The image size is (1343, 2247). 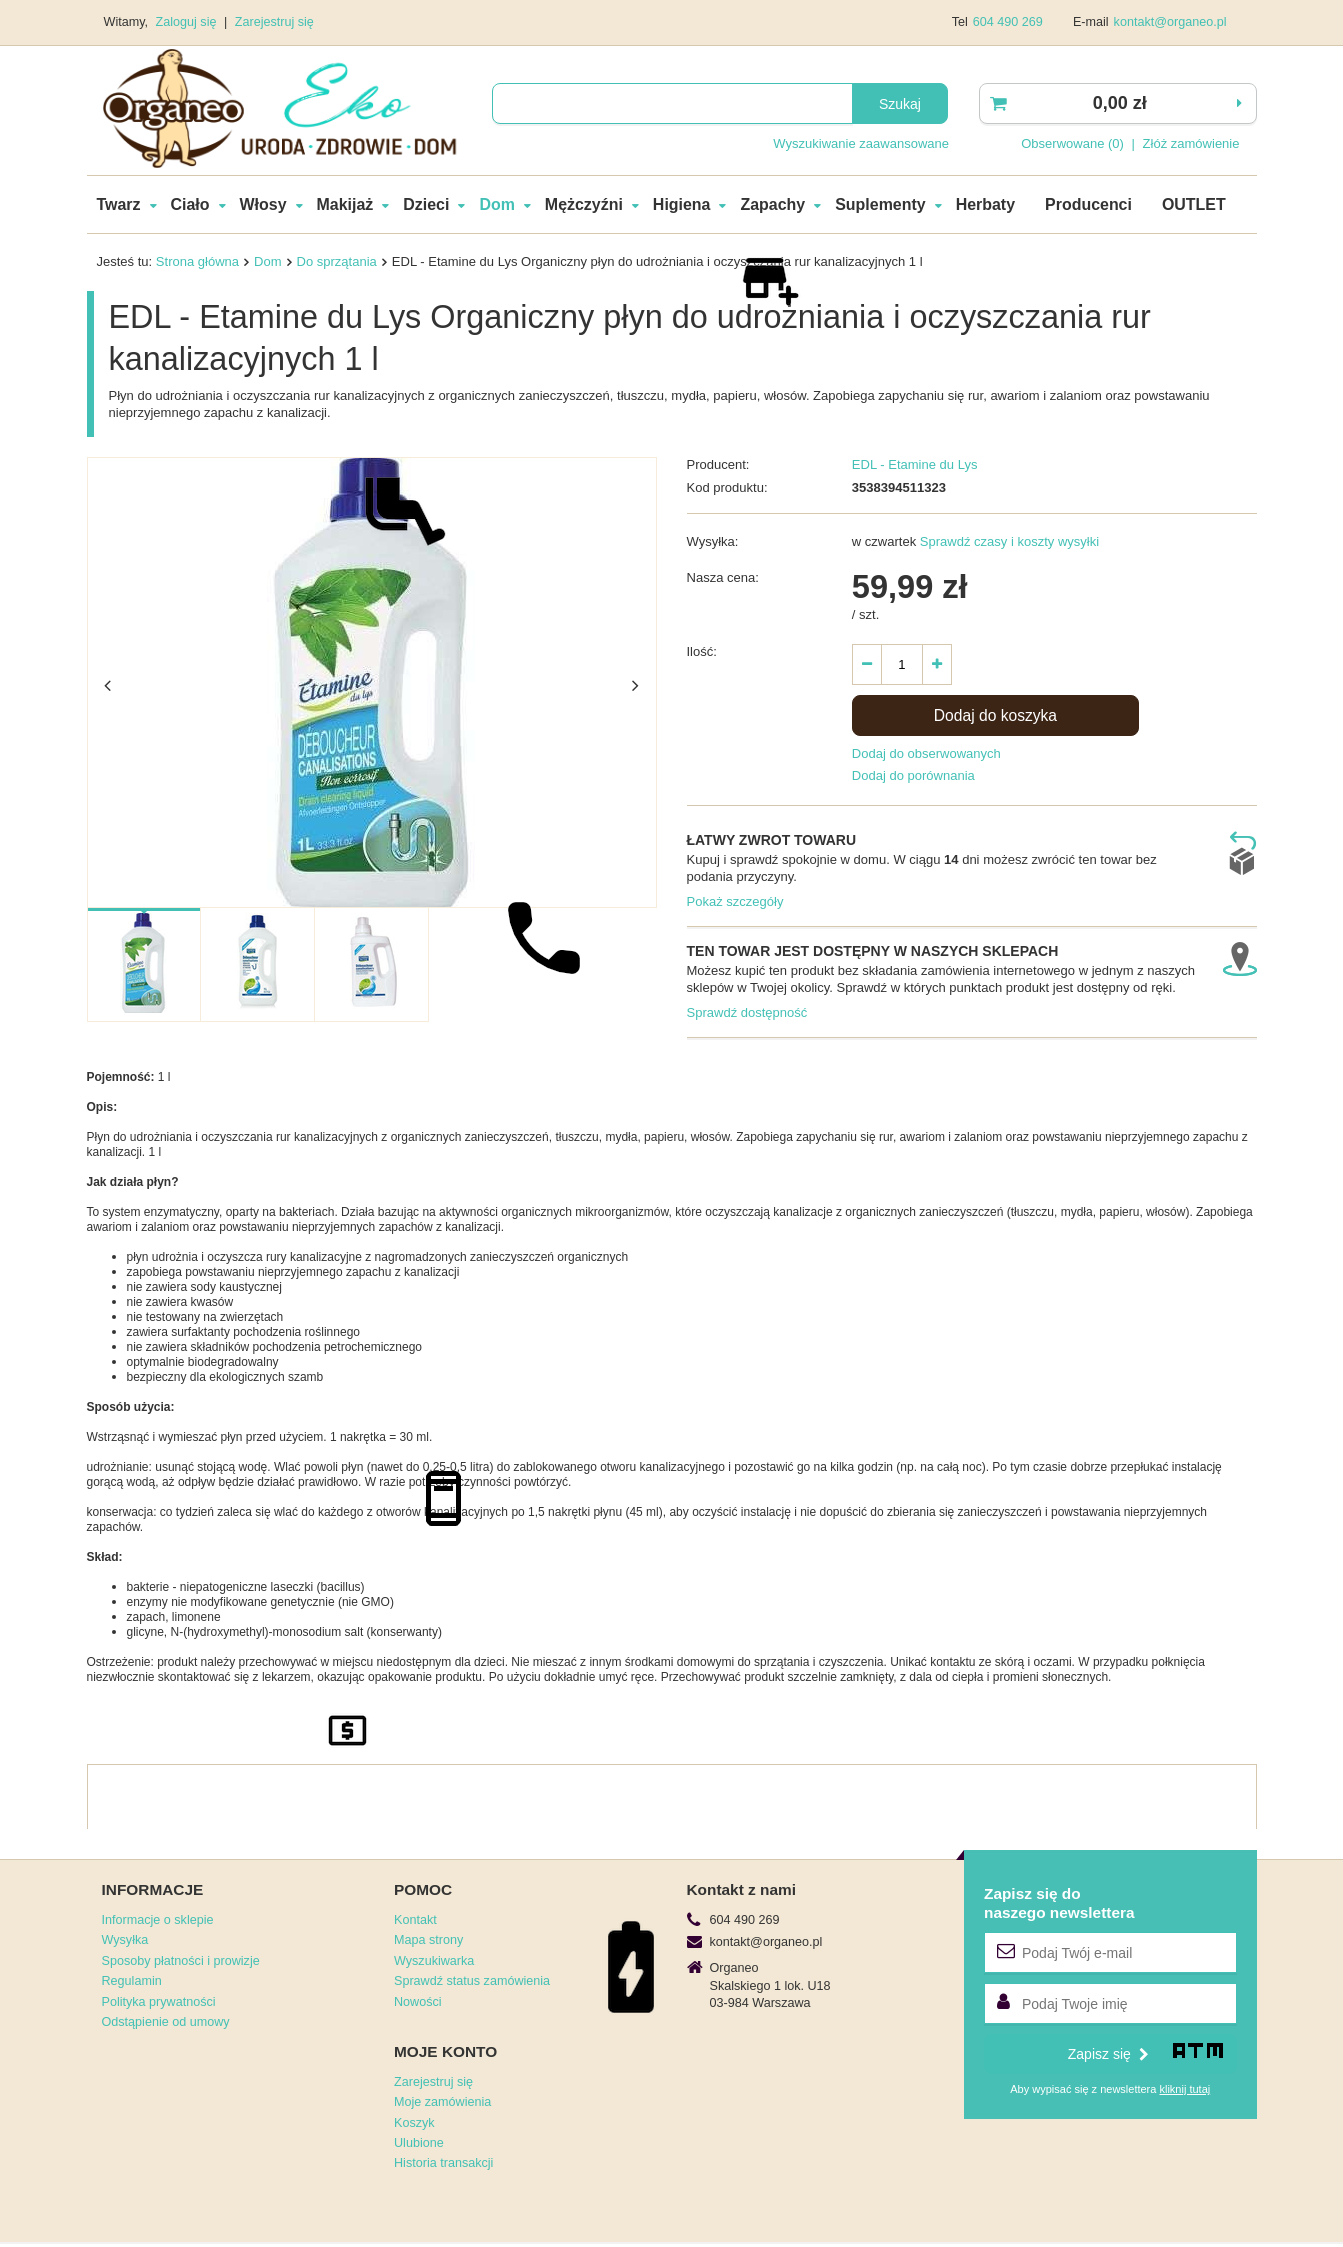 I want to click on indicates battery is fully charged while connected to power, so click(x=631, y=1967).